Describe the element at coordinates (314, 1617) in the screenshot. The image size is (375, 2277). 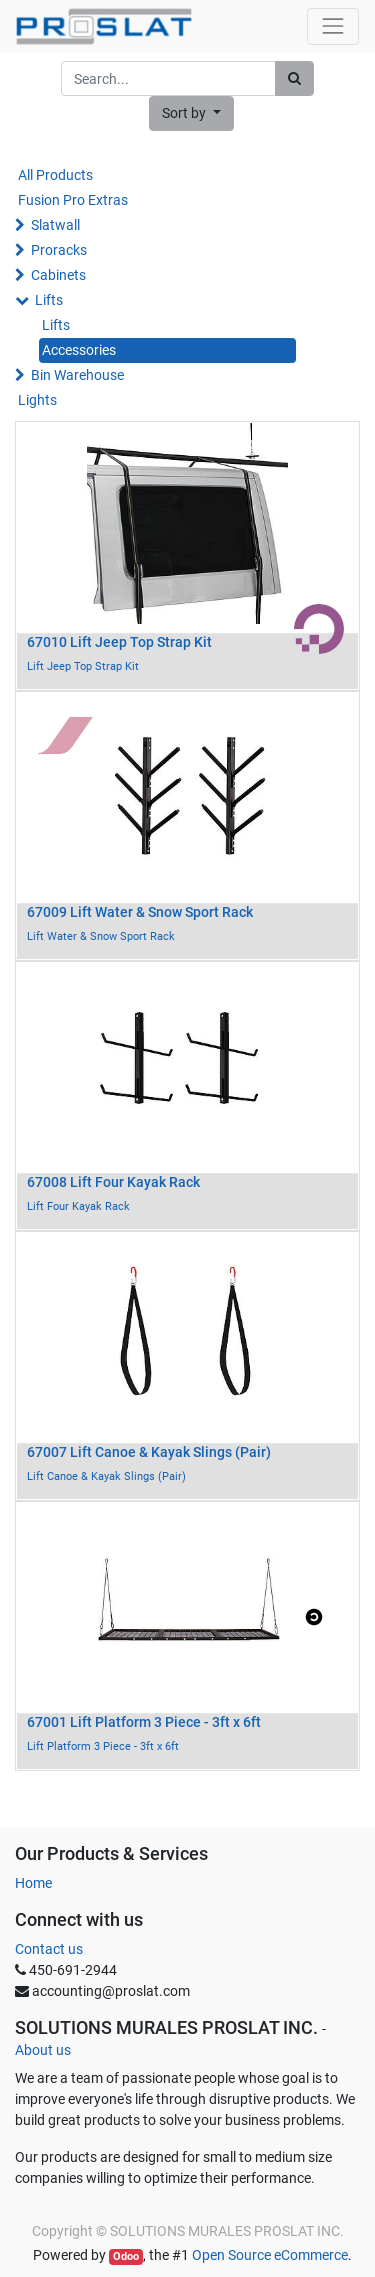
I see `indicates content licensed under copyleft` at that location.